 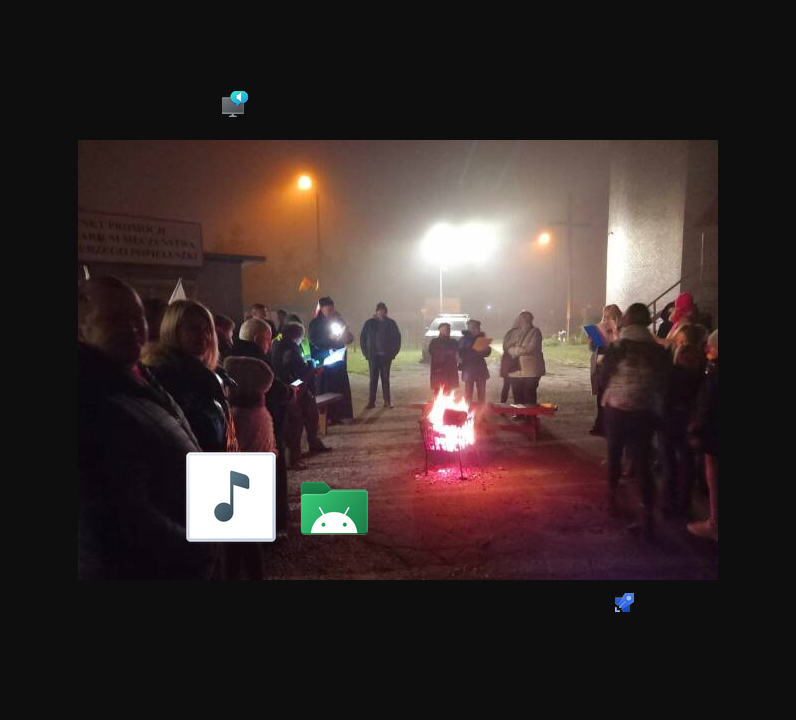 What do you see at coordinates (231, 497) in the screenshot?
I see `indicates a music or audio file` at bounding box center [231, 497].